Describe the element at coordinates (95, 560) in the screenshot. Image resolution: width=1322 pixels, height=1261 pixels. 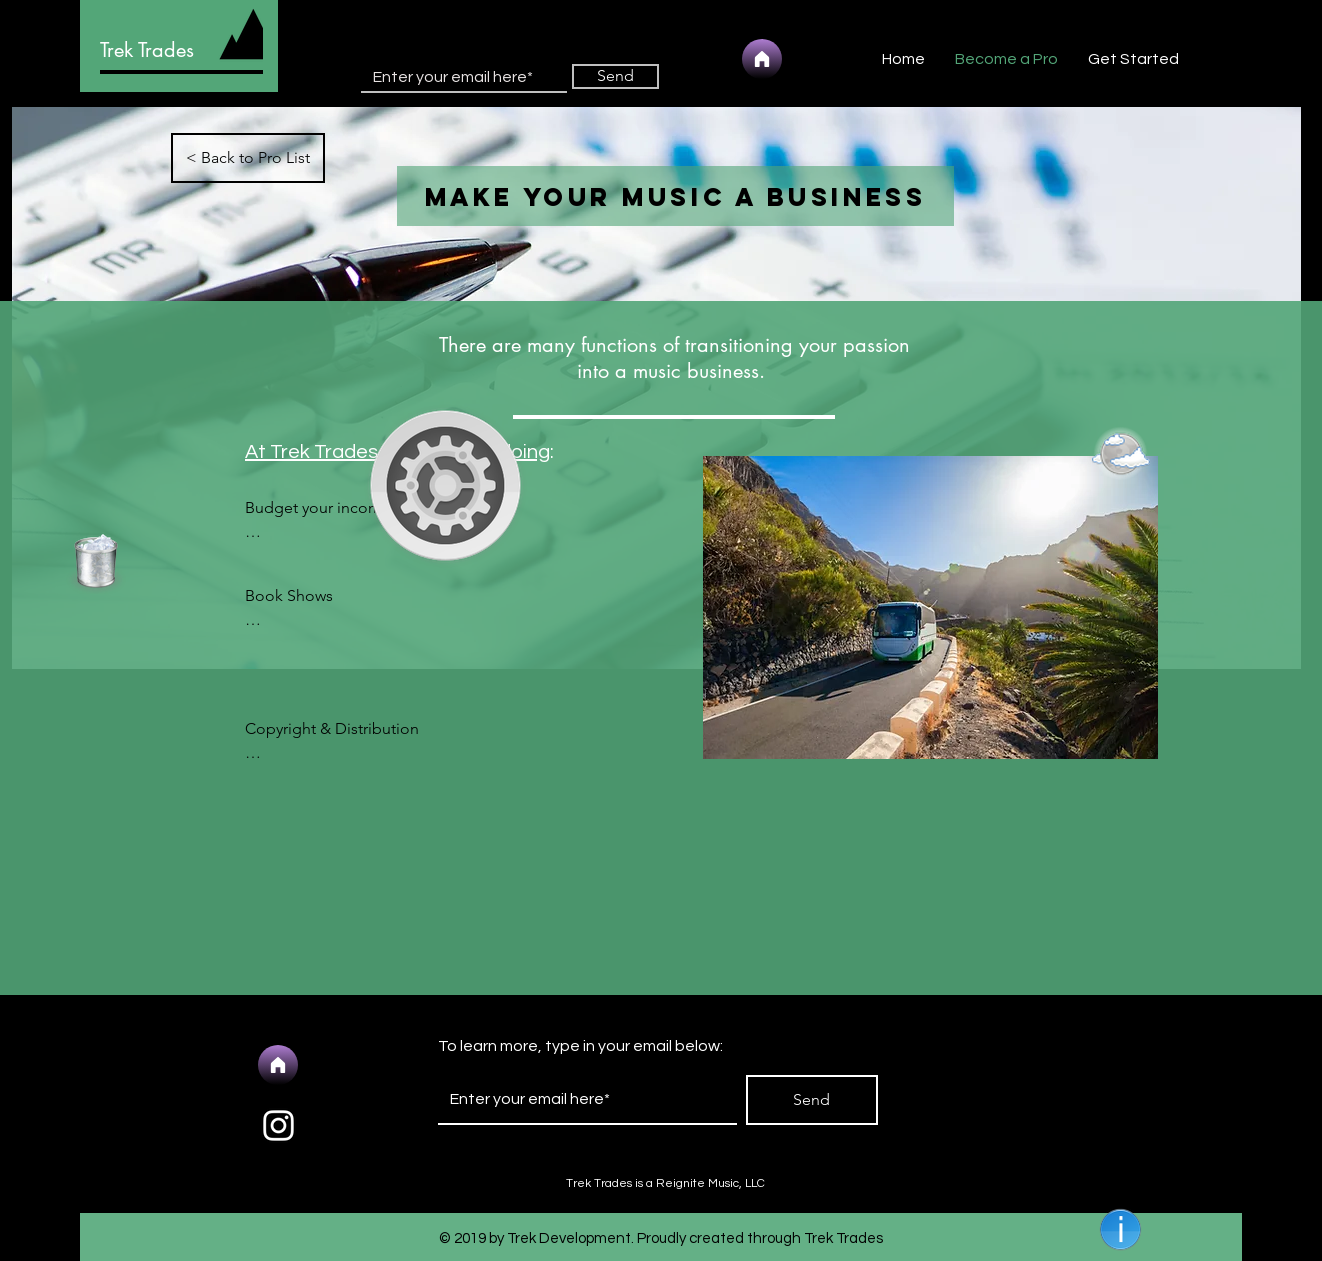
I see `view items in your trash folder` at that location.